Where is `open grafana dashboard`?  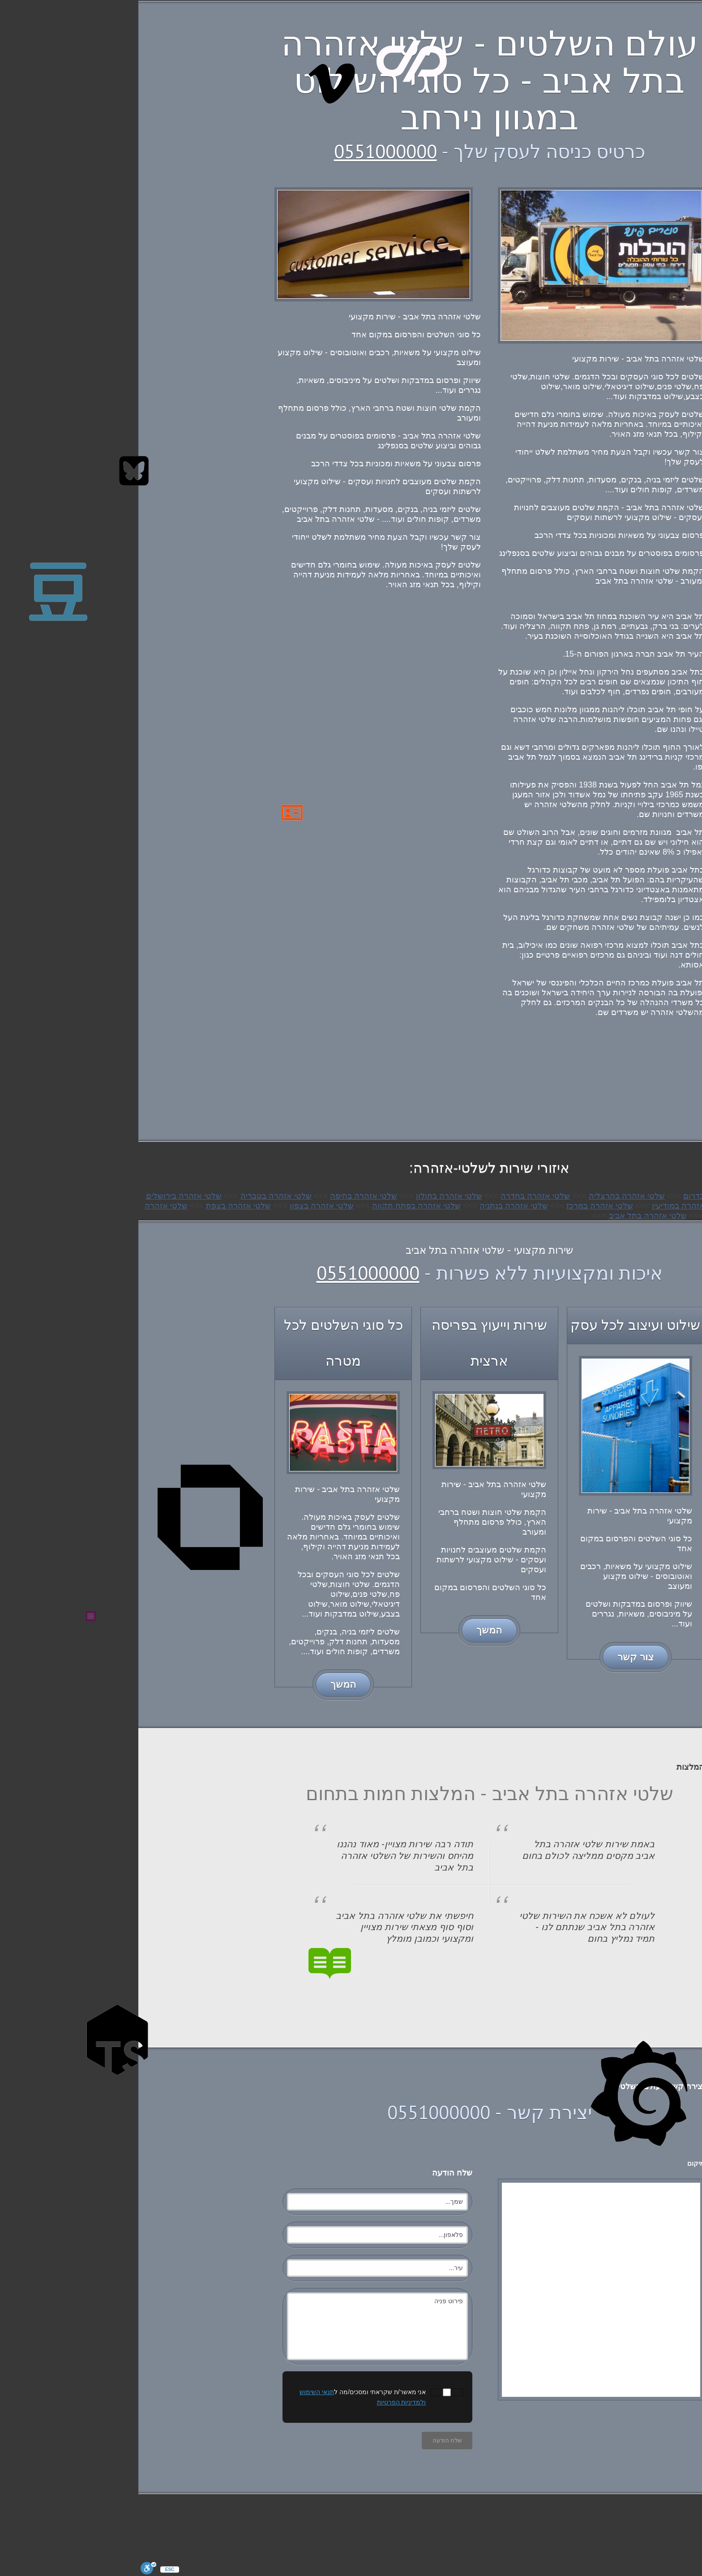
open grafana dashboard is located at coordinates (639, 2093).